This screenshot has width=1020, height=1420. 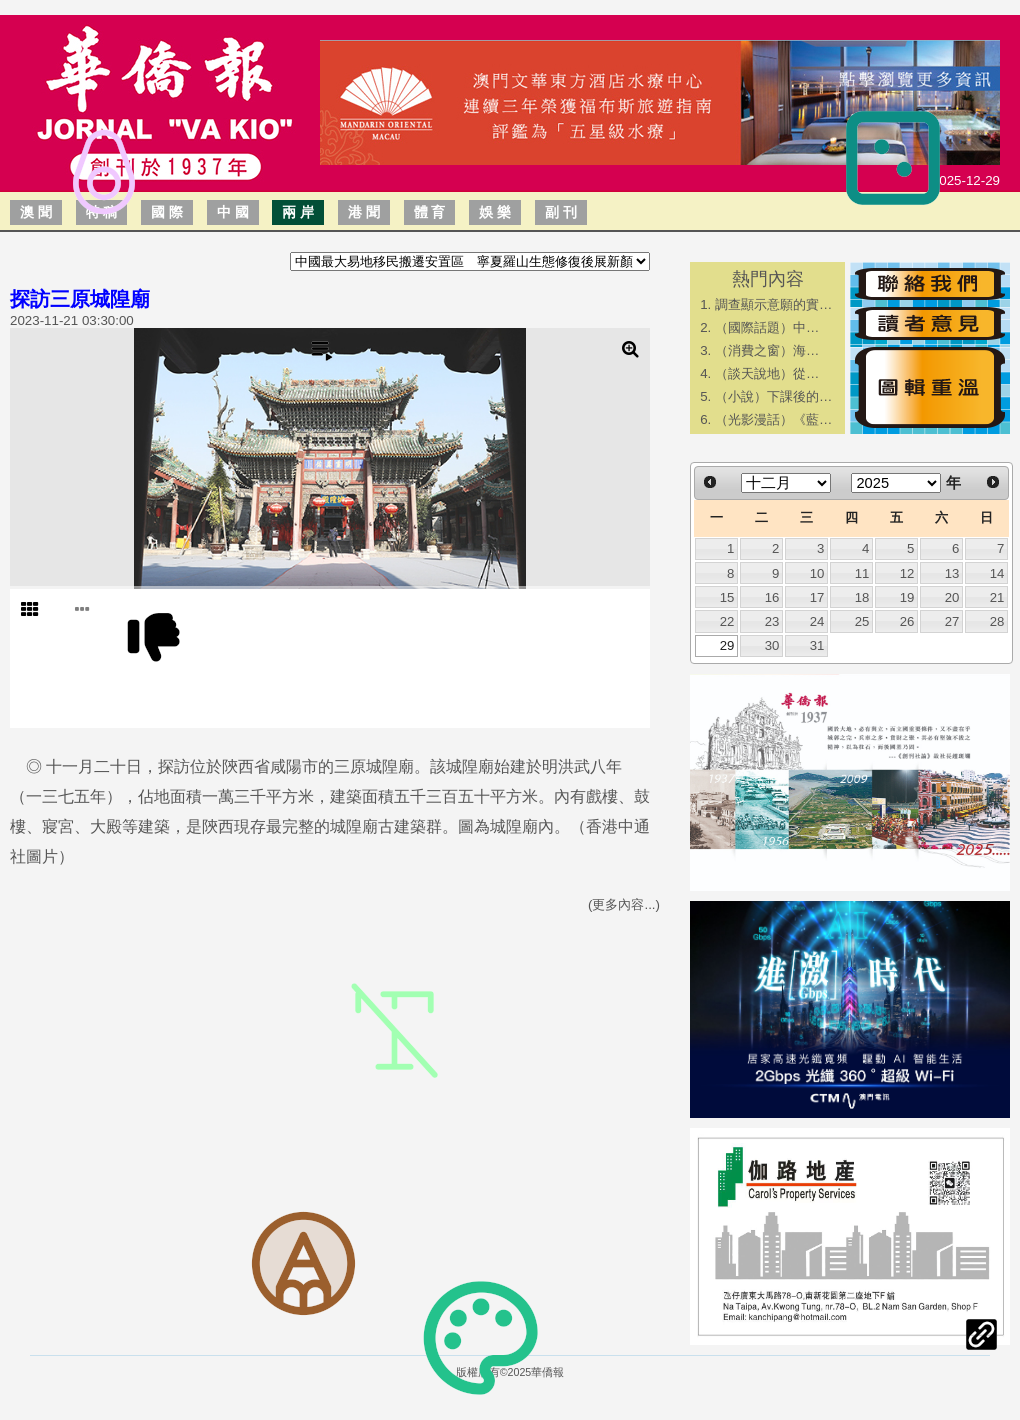 I want to click on play all items in a playlist, so click(x=323, y=350).